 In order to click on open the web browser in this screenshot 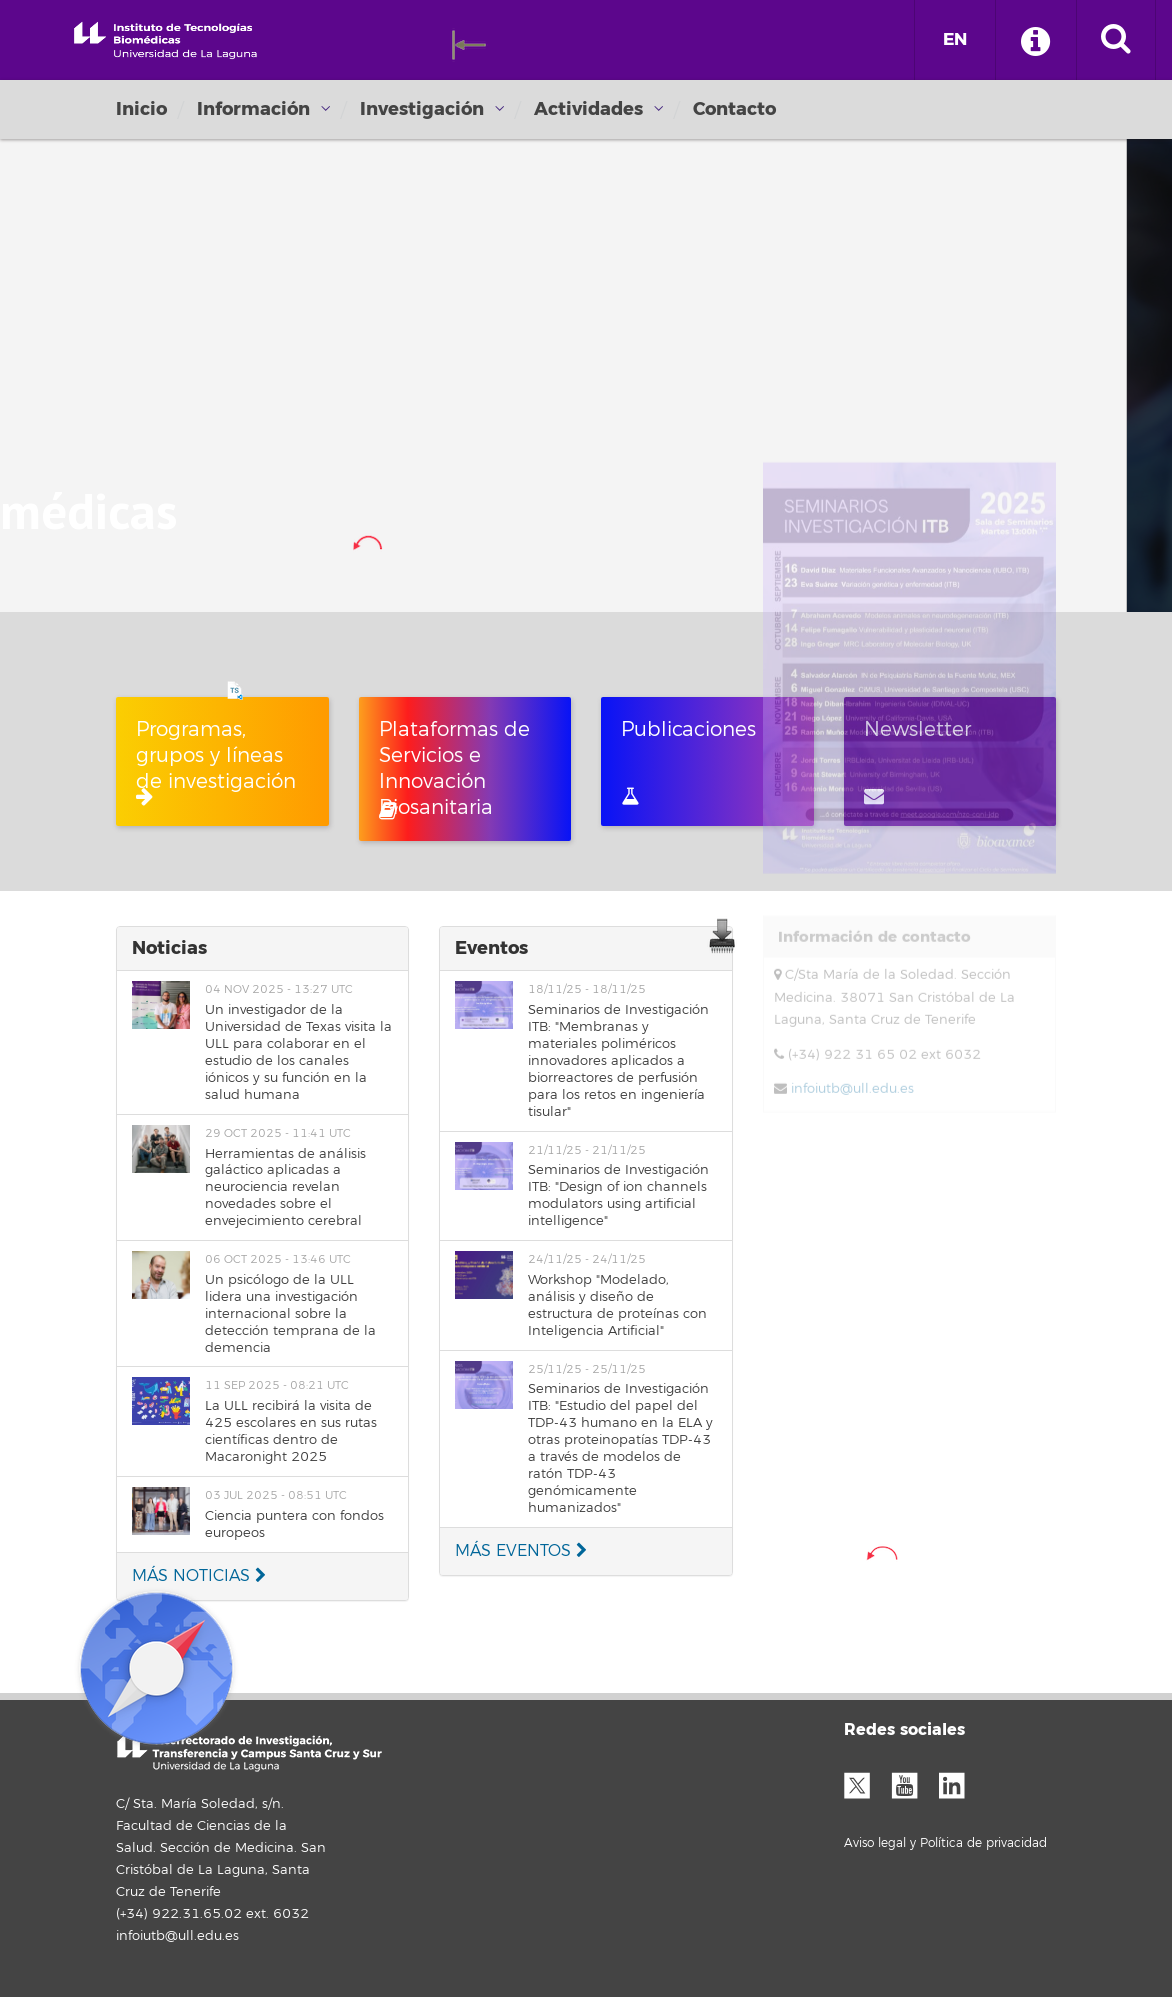, I will do `click(156, 1668)`.